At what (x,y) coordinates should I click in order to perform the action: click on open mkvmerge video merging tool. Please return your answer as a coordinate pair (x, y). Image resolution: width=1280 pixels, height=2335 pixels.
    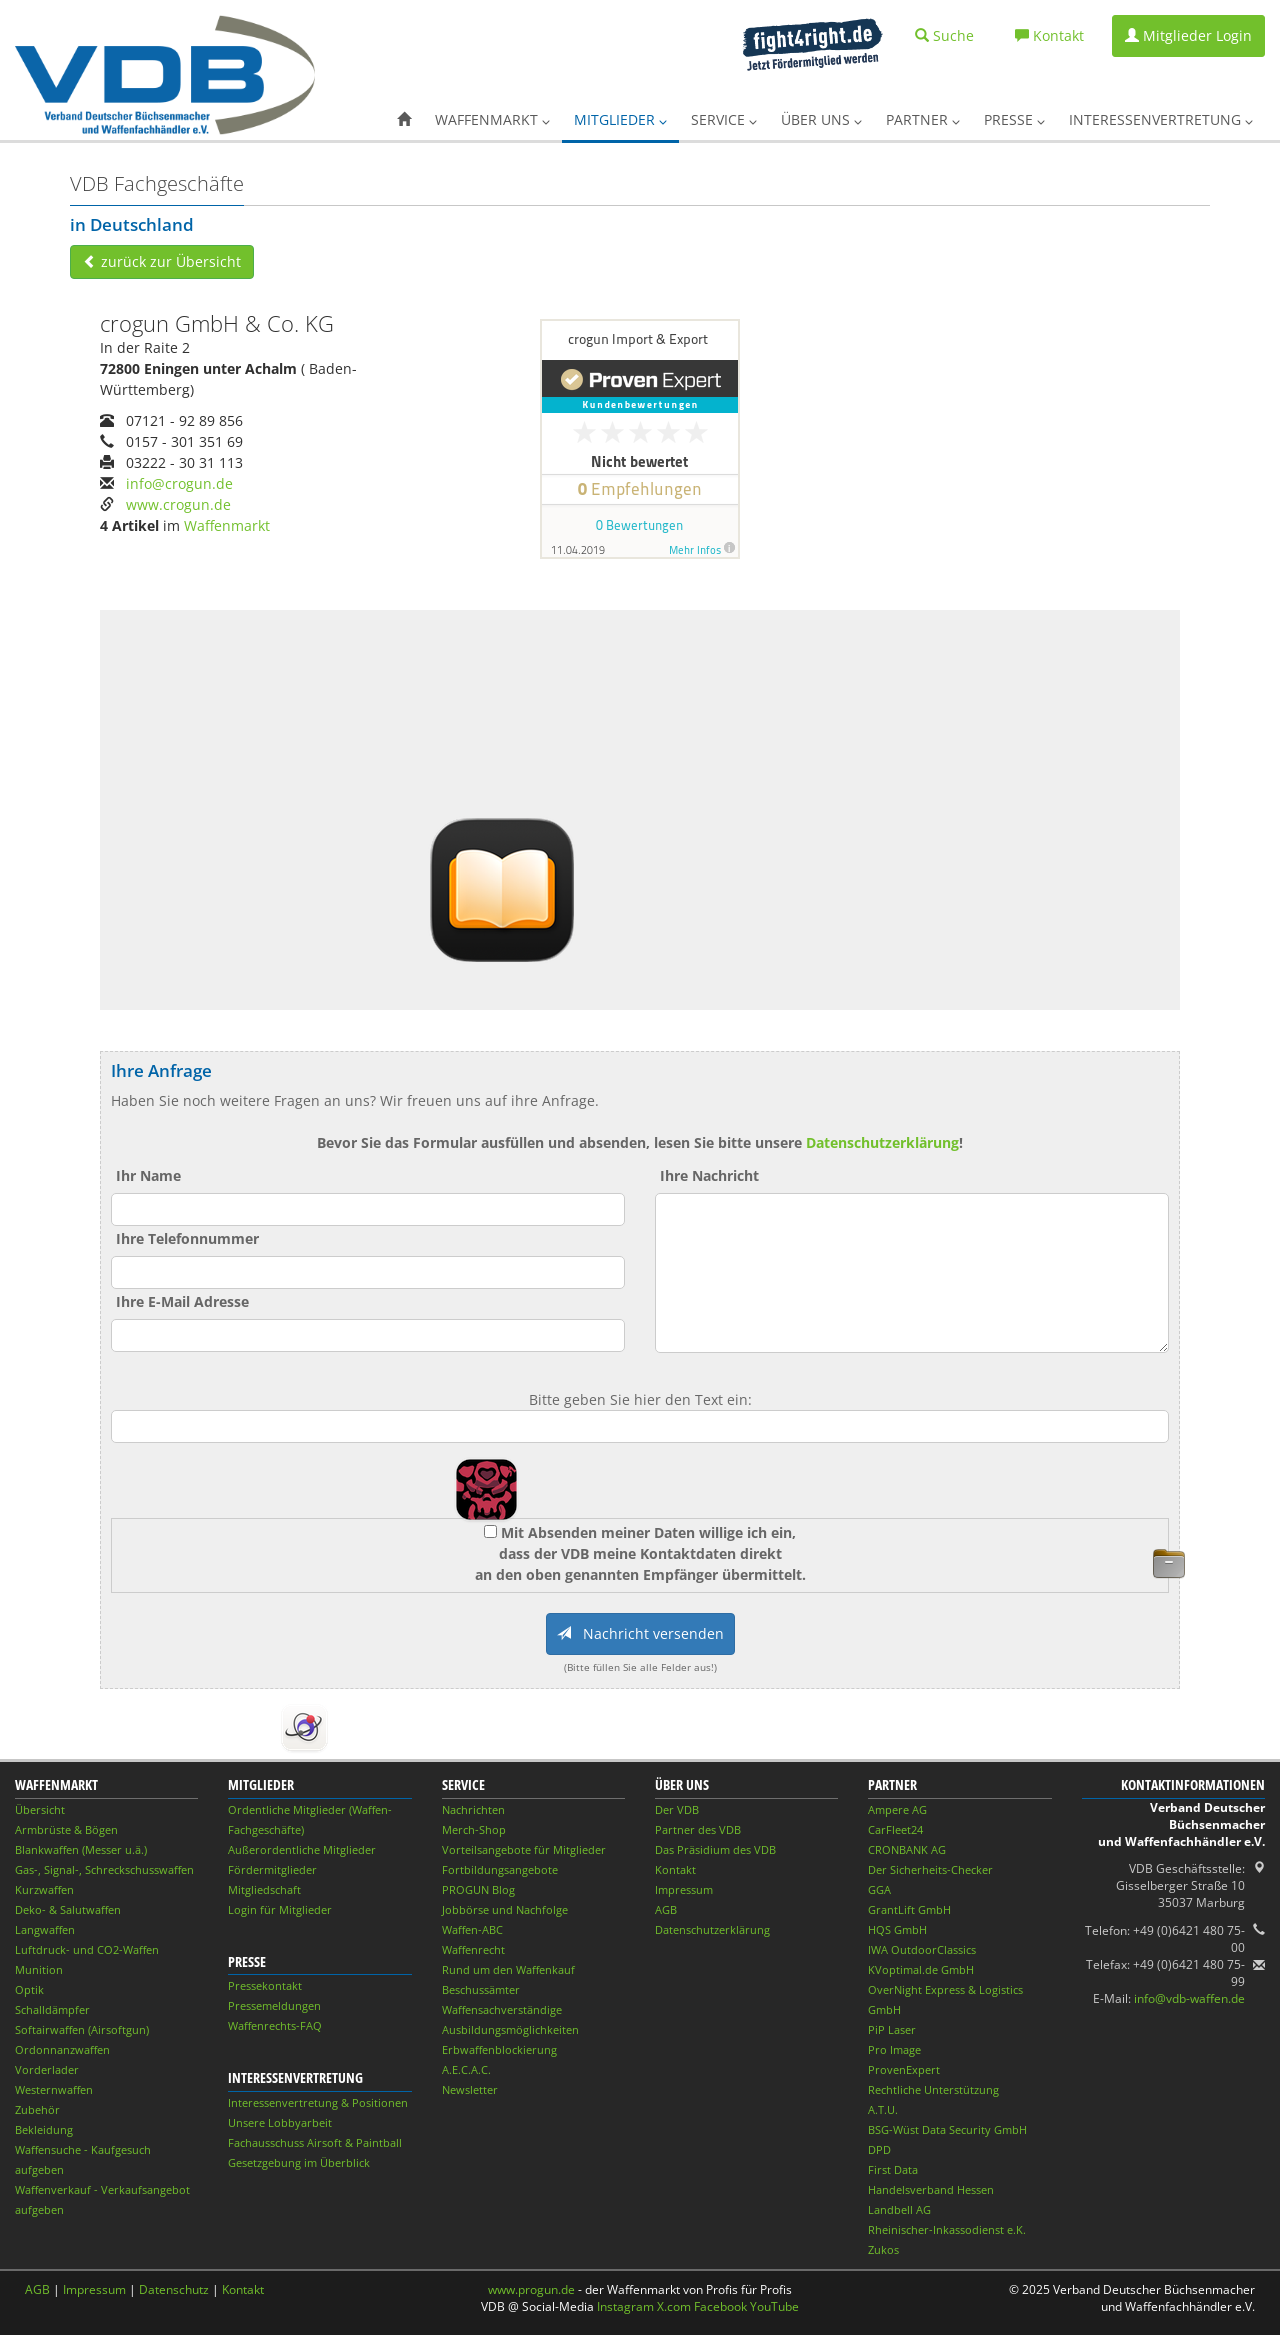
    Looking at the image, I should click on (304, 1727).